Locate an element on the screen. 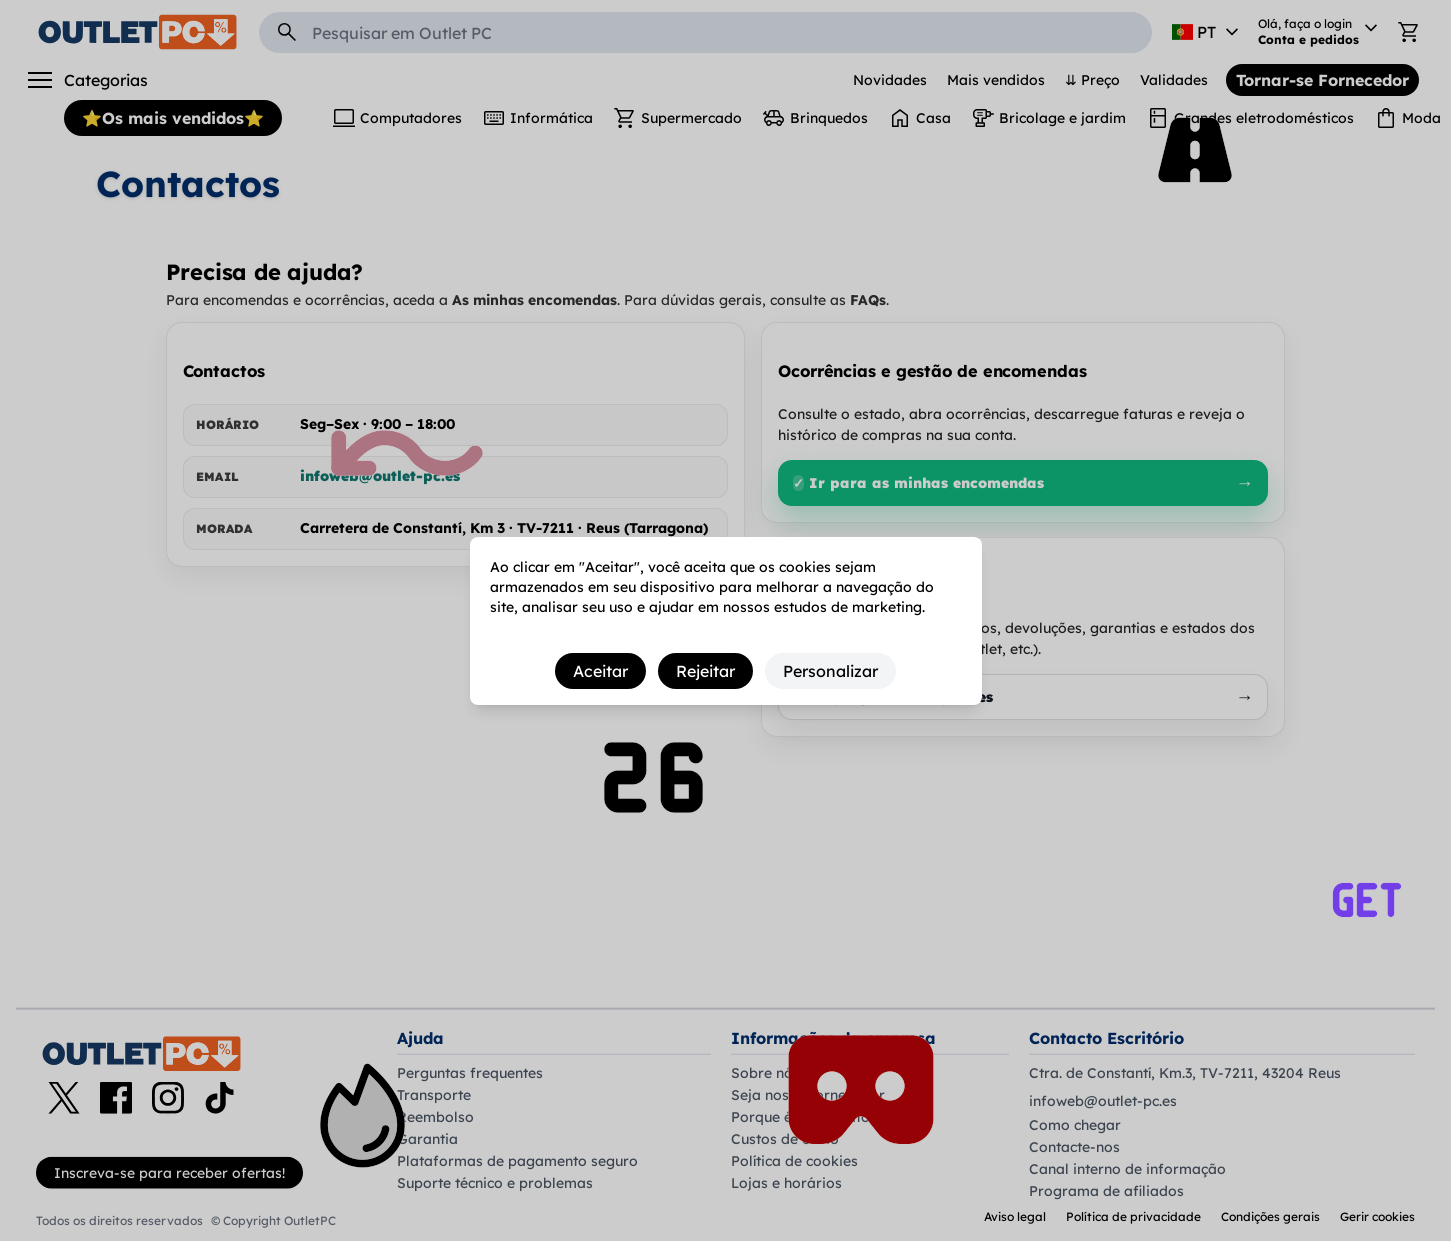 This screenshot has height=1241, width=1451. access virtual reality or VR mode is located at coordinates (861, 1086).